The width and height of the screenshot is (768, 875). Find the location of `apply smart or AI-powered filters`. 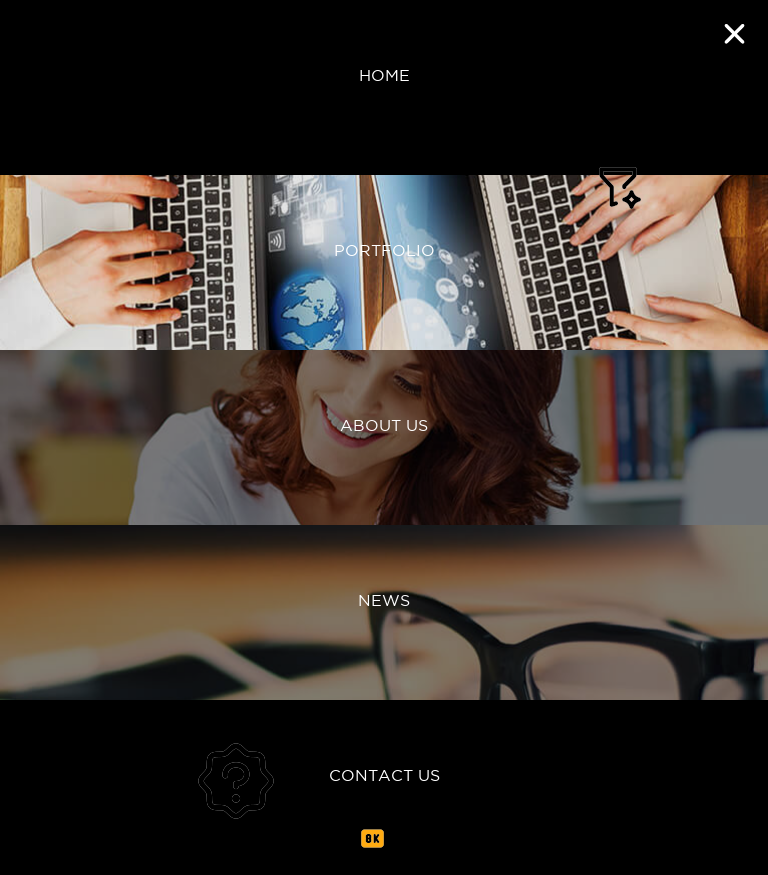

apply smart or AI-powered filters is located at coordinates (618, 186).